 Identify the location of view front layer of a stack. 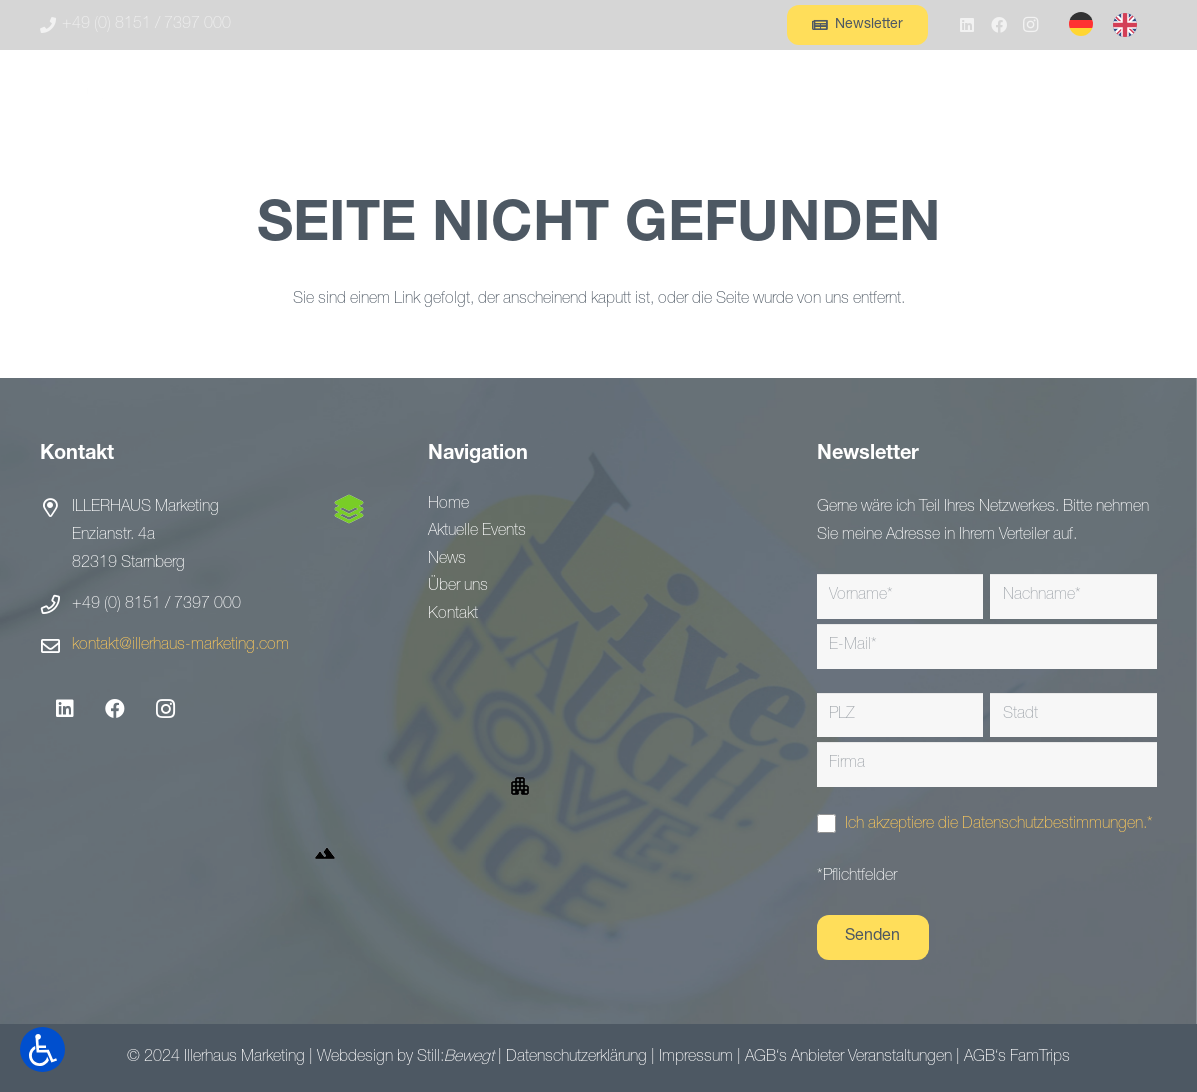
(349, 509).